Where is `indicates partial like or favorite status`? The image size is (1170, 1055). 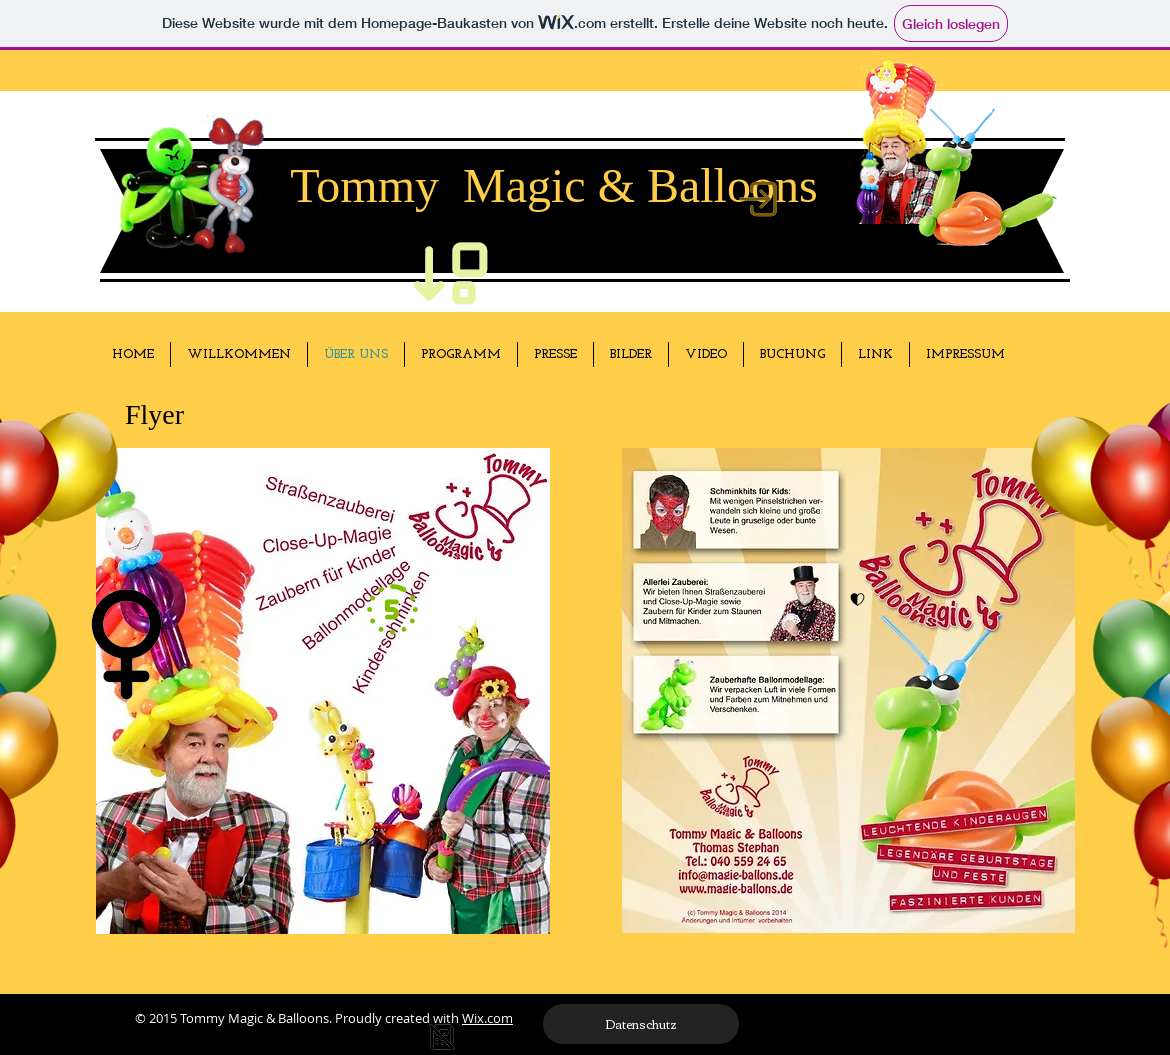
indicates partial like or favorite status is located at coordinates (857, 599).